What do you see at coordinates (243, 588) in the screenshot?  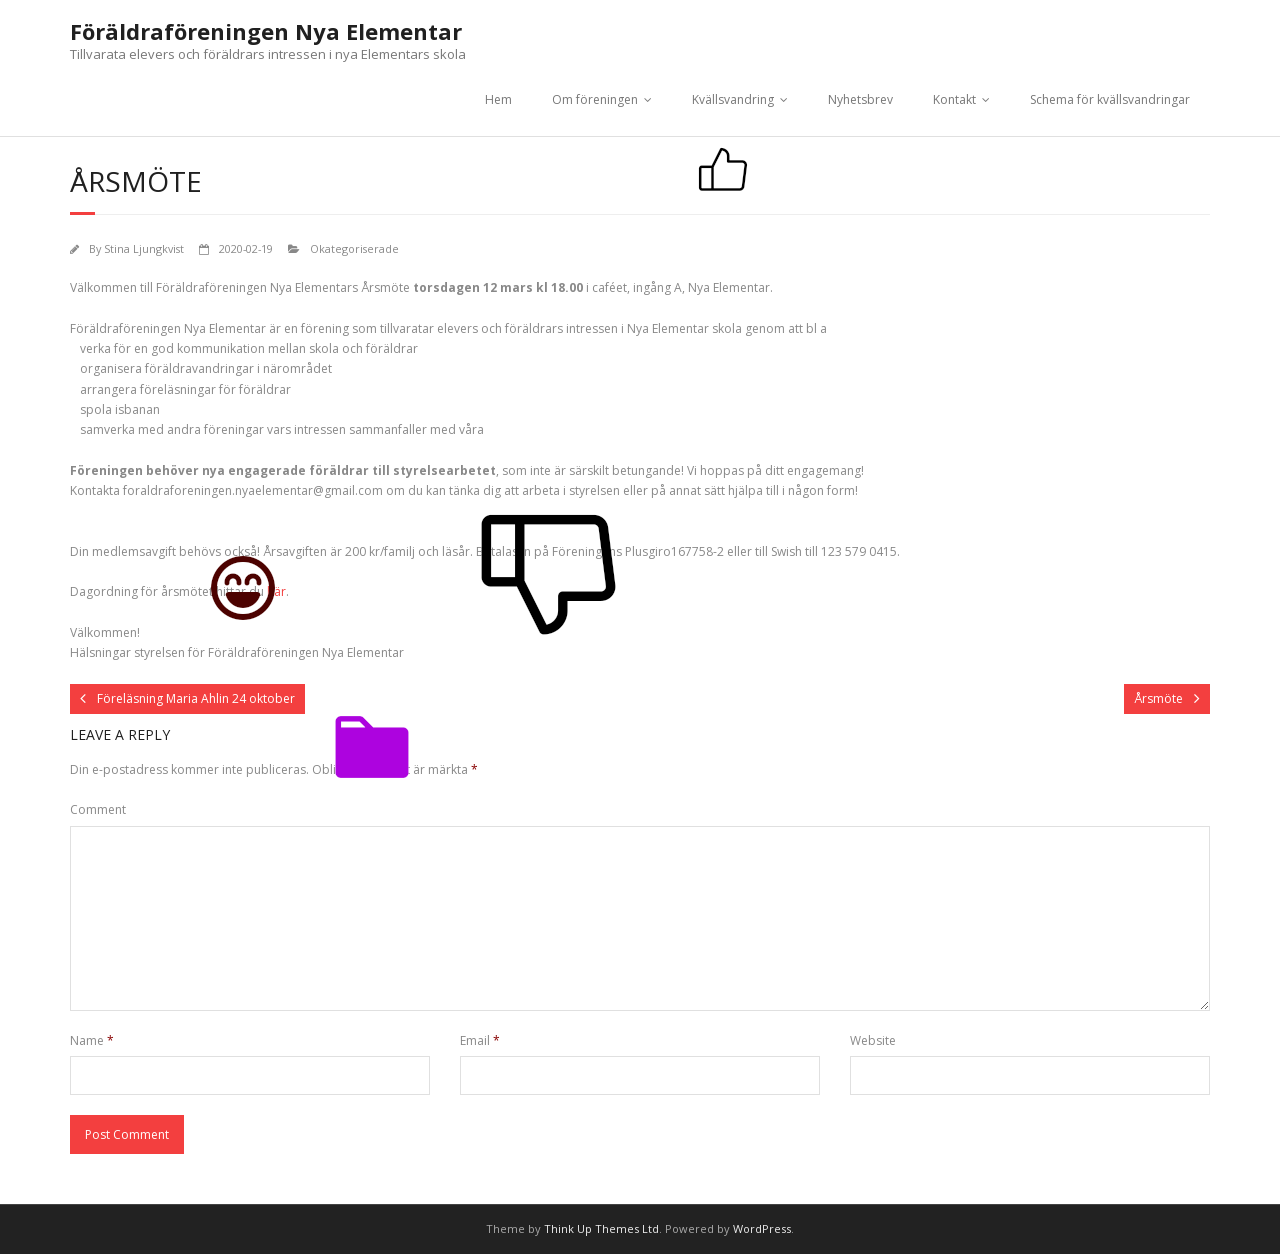 I see `add a laughing emoji reaction` at bounding box center [243, 588].